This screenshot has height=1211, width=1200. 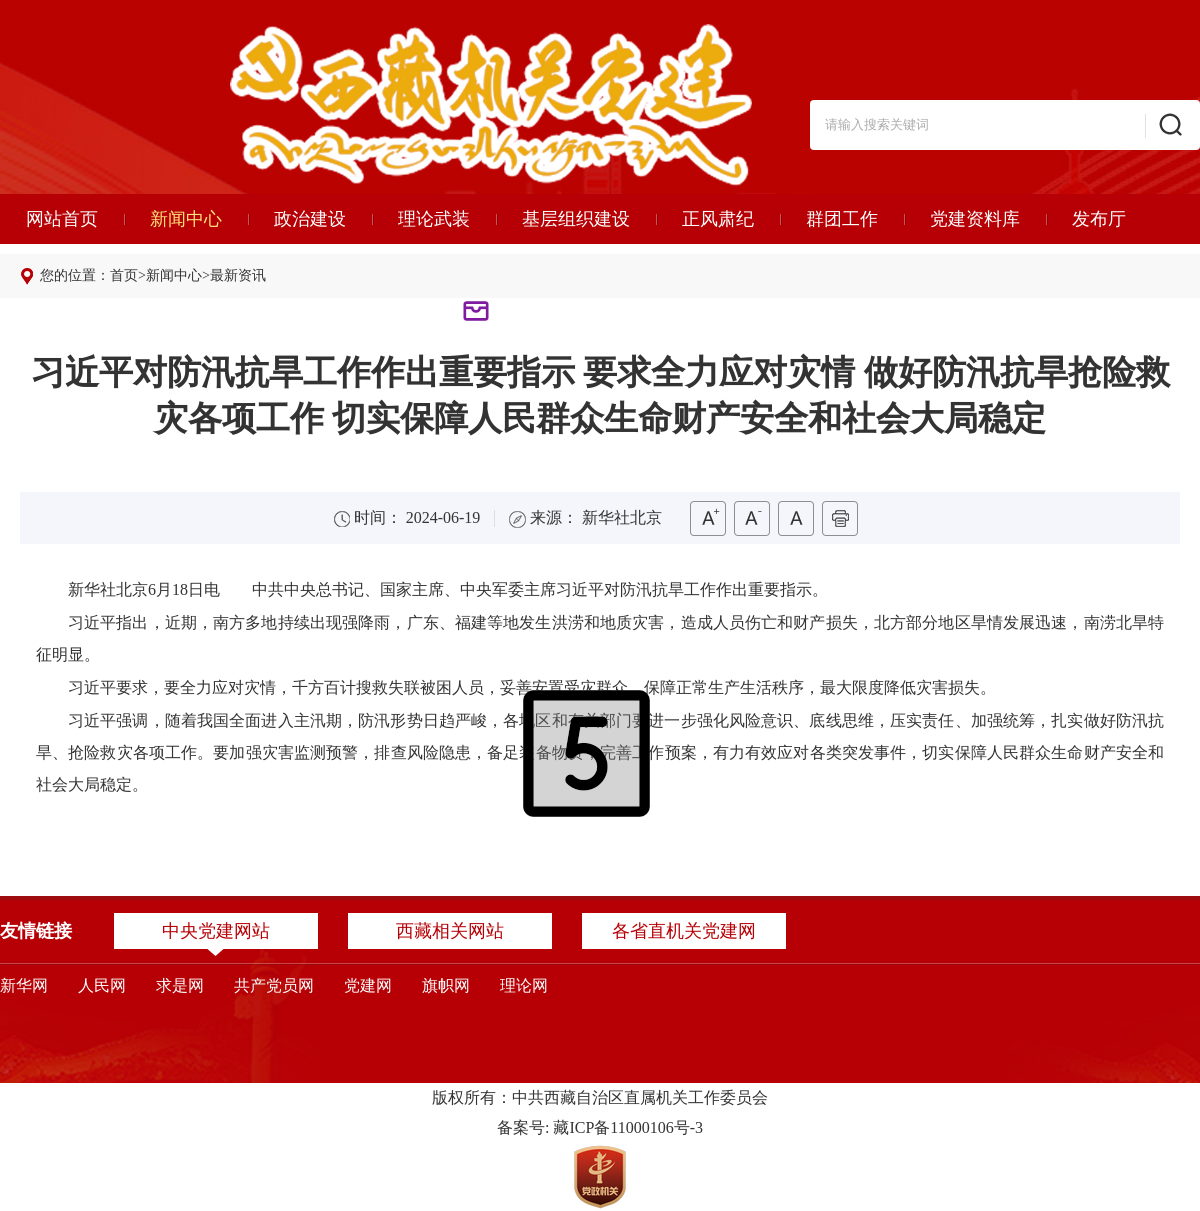 What do you see at coordinates (586, 753) in the screenshot?
I see `select or input the number five` at bounding box center [586, 753].